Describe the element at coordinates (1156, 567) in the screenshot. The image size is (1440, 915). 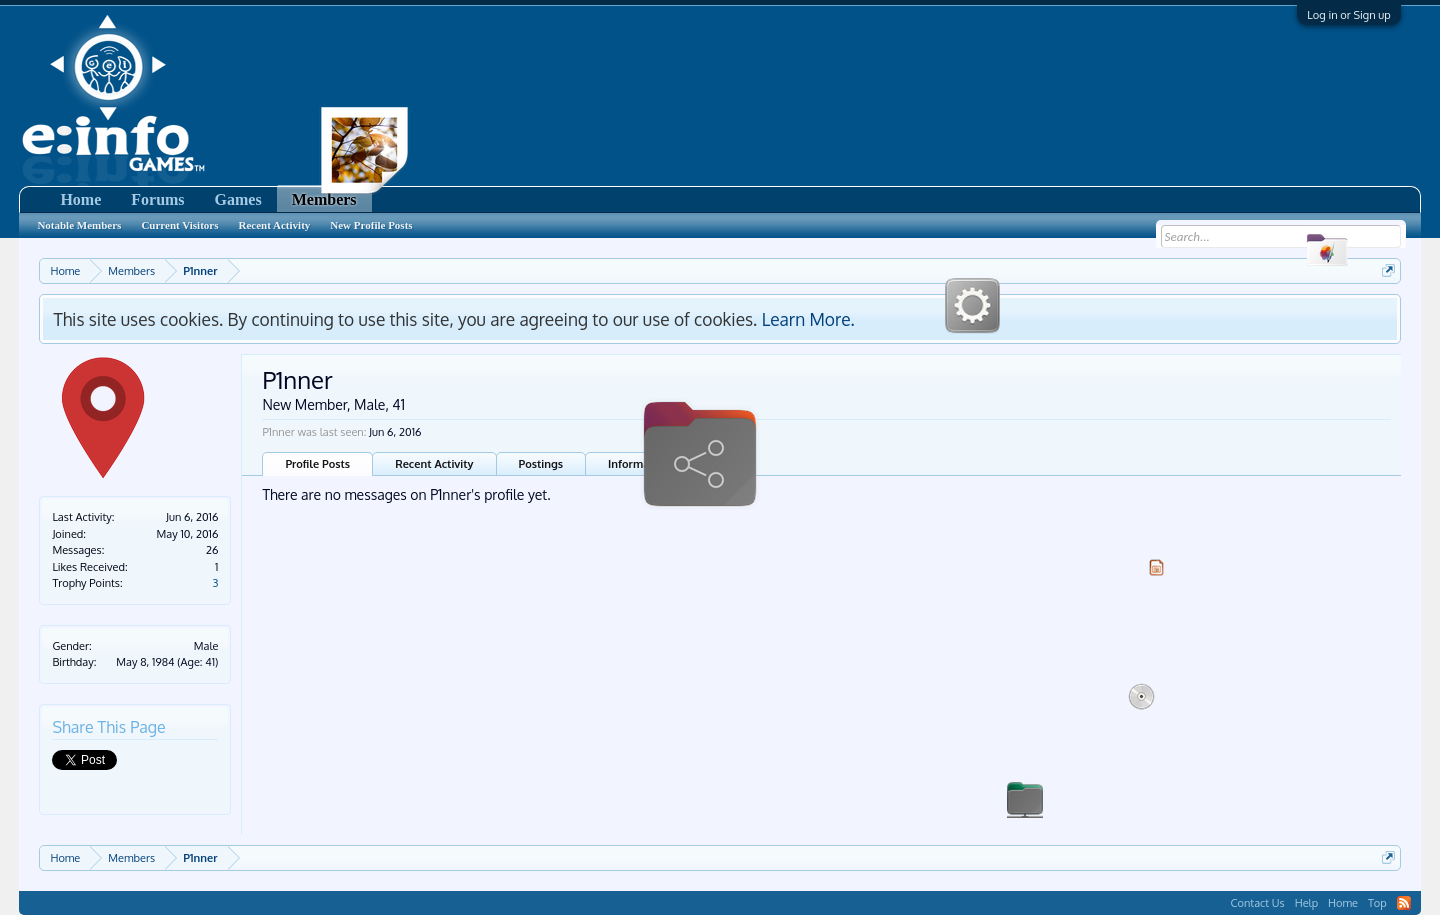
I see `open a presentation template file` at that location.